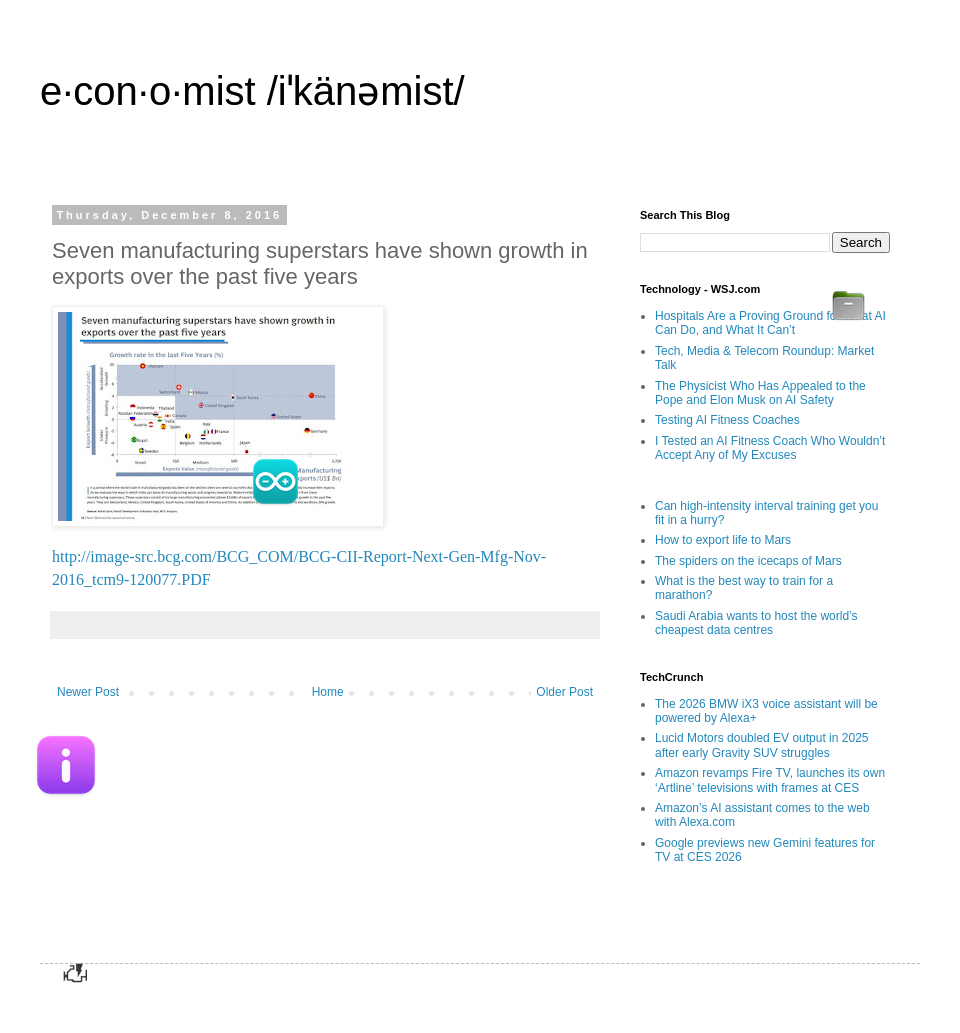  Describe the element at coordinates (275, 481) in the screenshot. I see `open the Arduino IDE application` at that location.